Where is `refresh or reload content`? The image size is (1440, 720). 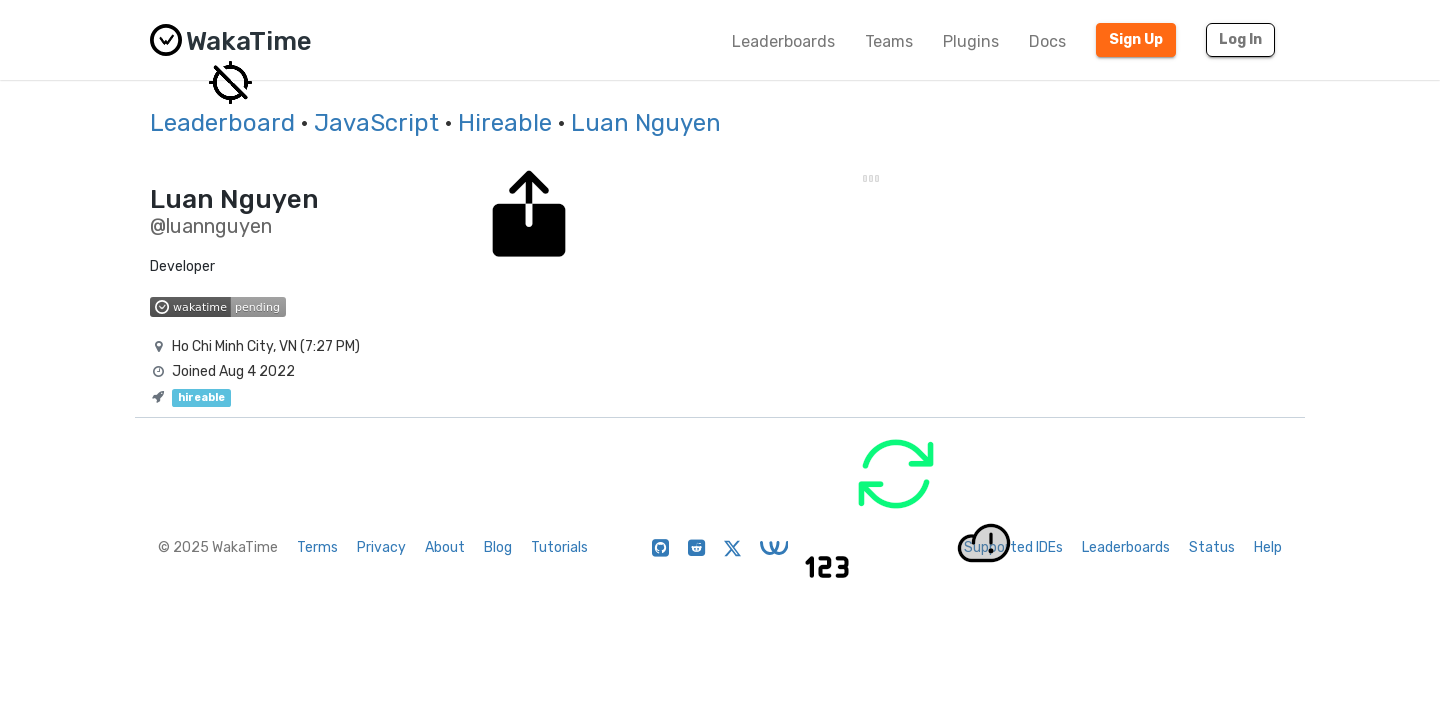 refresh or reload content is located at coordinates (896, 474).